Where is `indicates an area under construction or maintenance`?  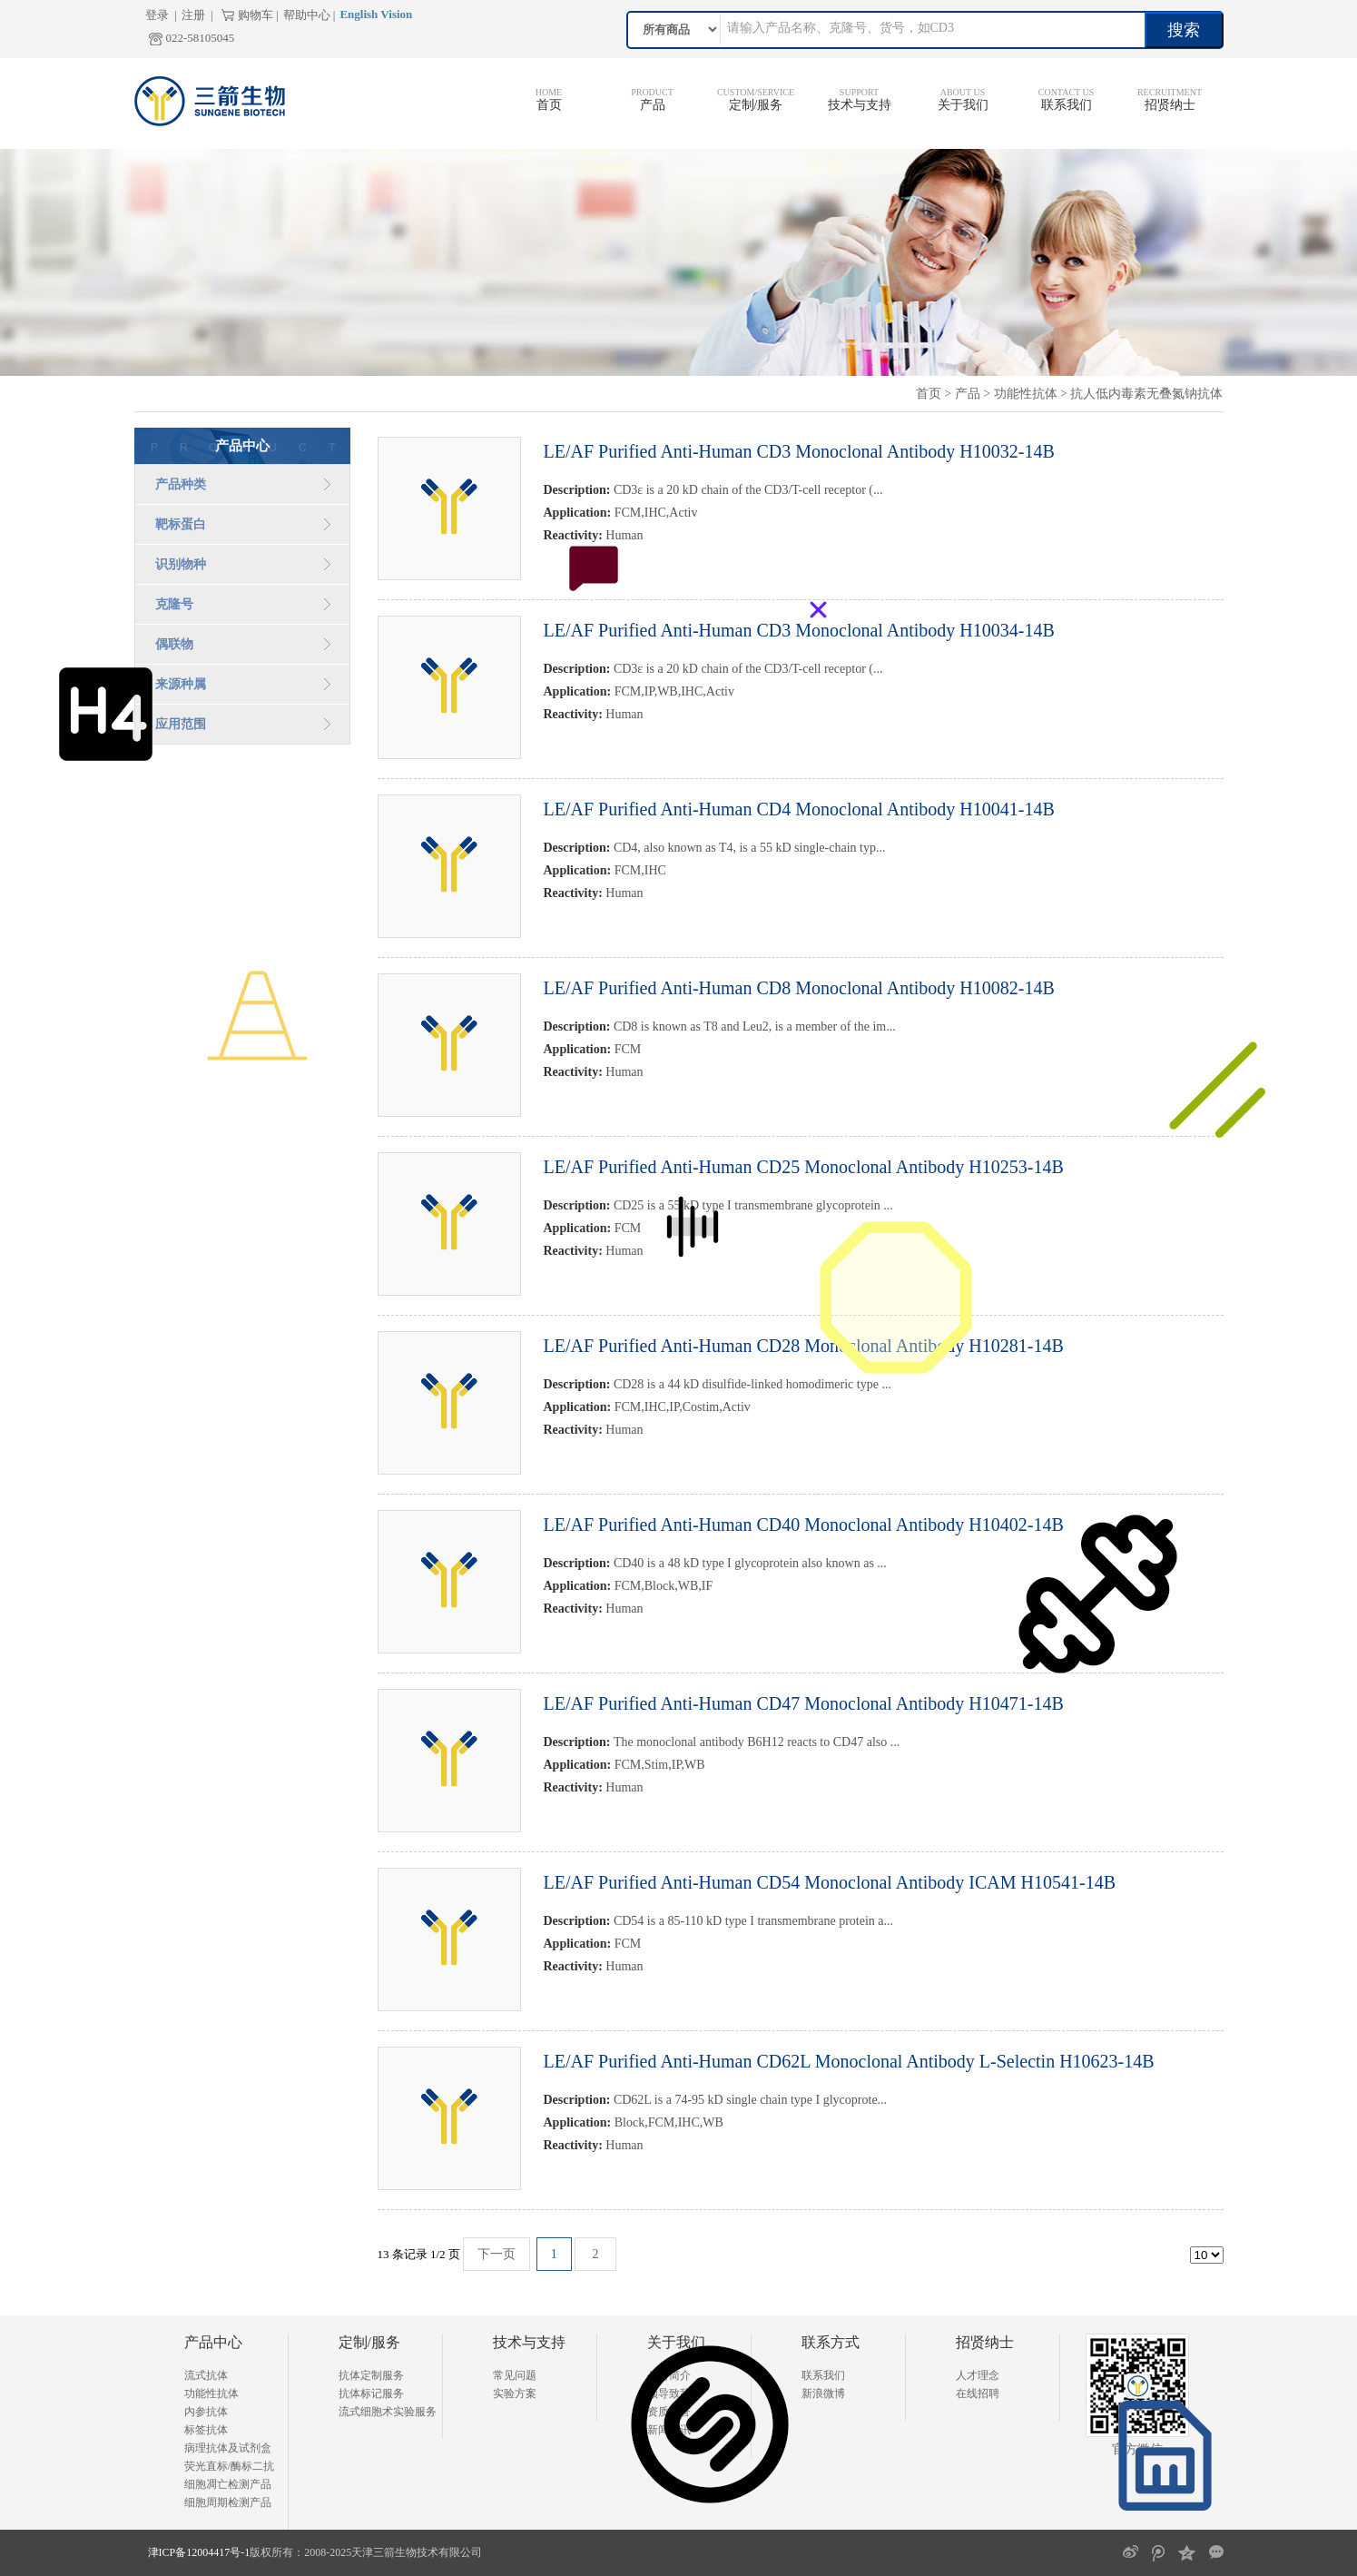
indicates an area under construction or maintenance is located at coordinates (257, 1017).